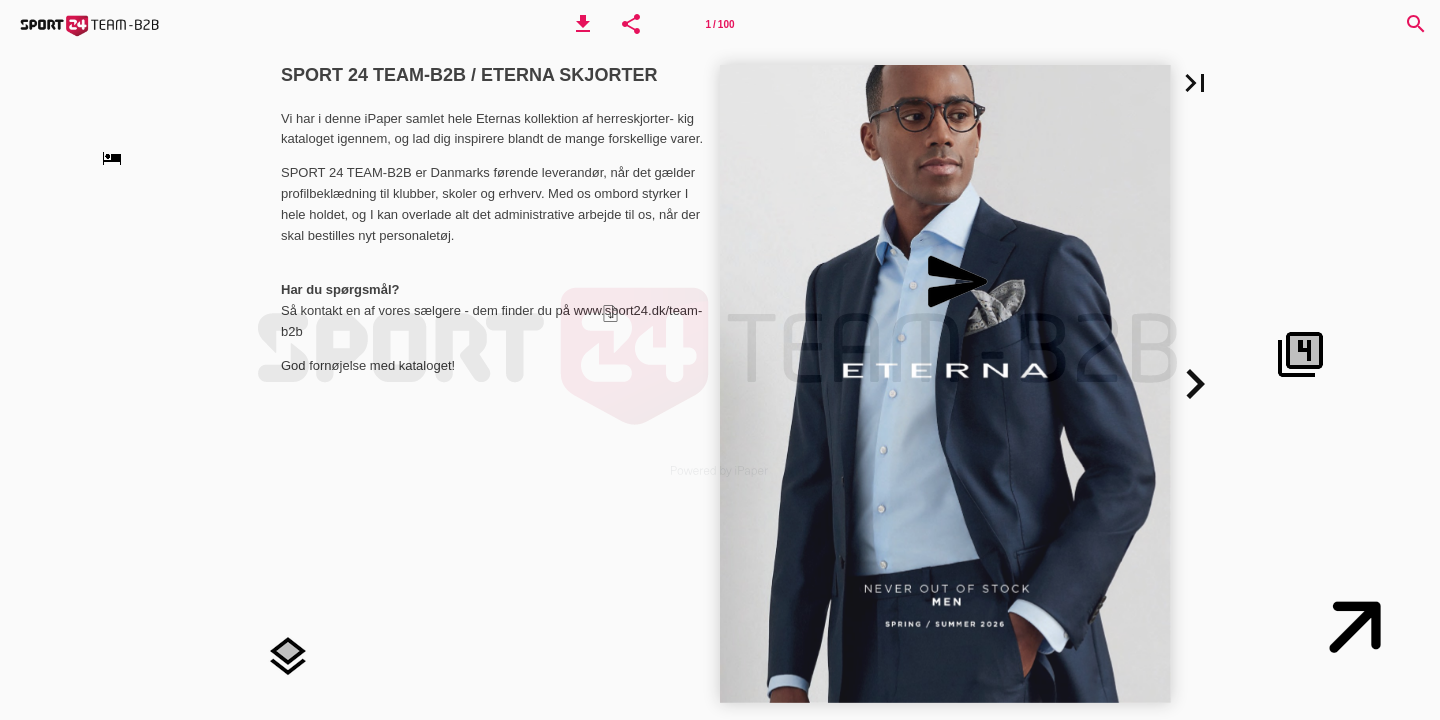 The height and width of the screenshot is (720, 1440). I want to click on send a message or submit content, so click(958, 281).